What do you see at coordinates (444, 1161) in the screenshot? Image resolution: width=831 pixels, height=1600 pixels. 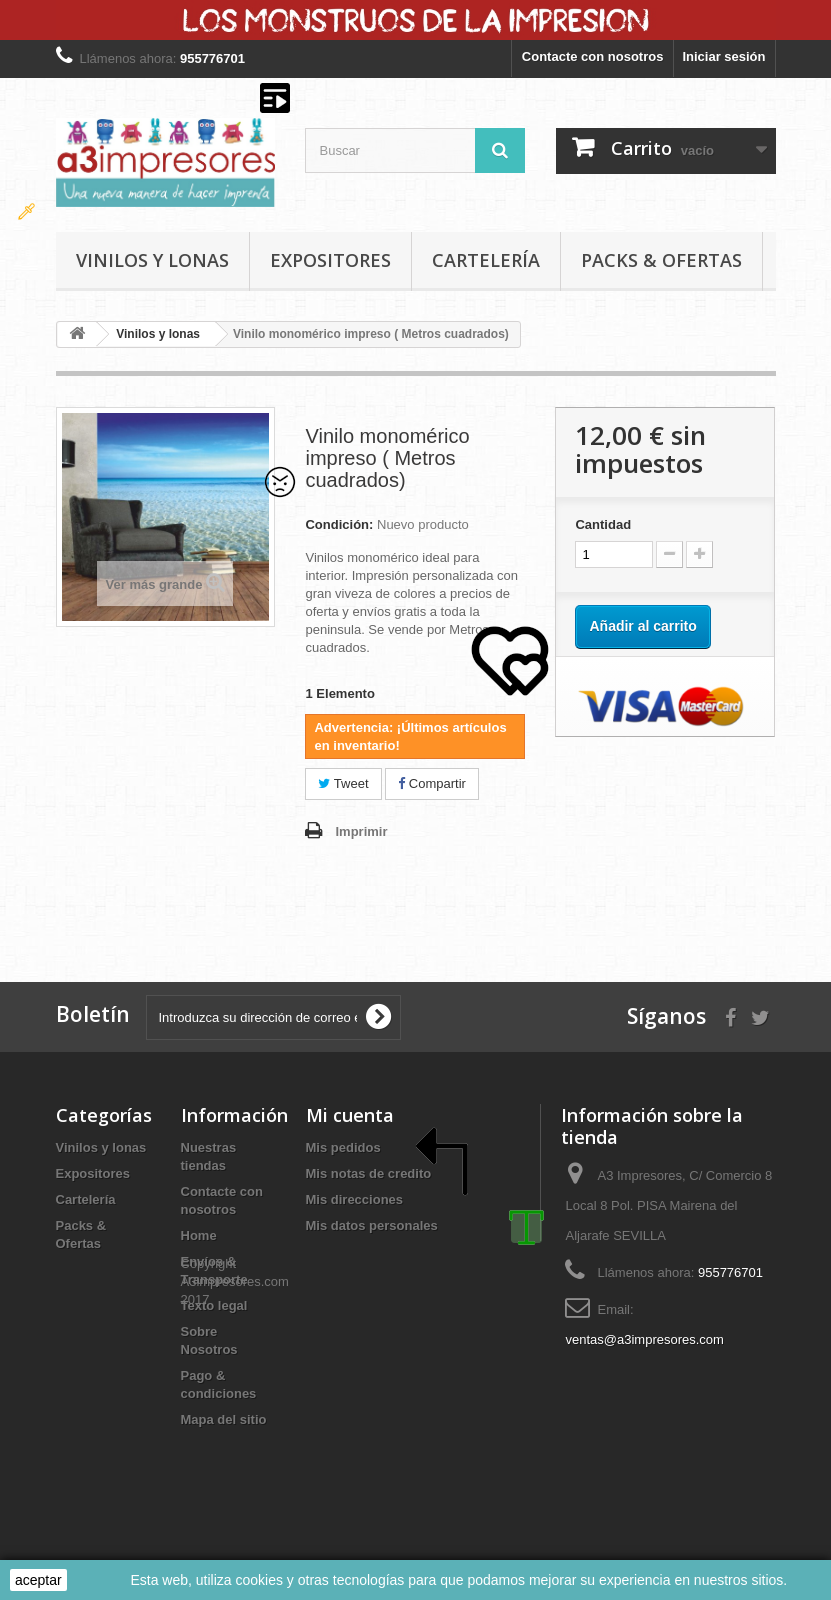 I see `undo or go back to previous action` at bounding box center [444, 1161].